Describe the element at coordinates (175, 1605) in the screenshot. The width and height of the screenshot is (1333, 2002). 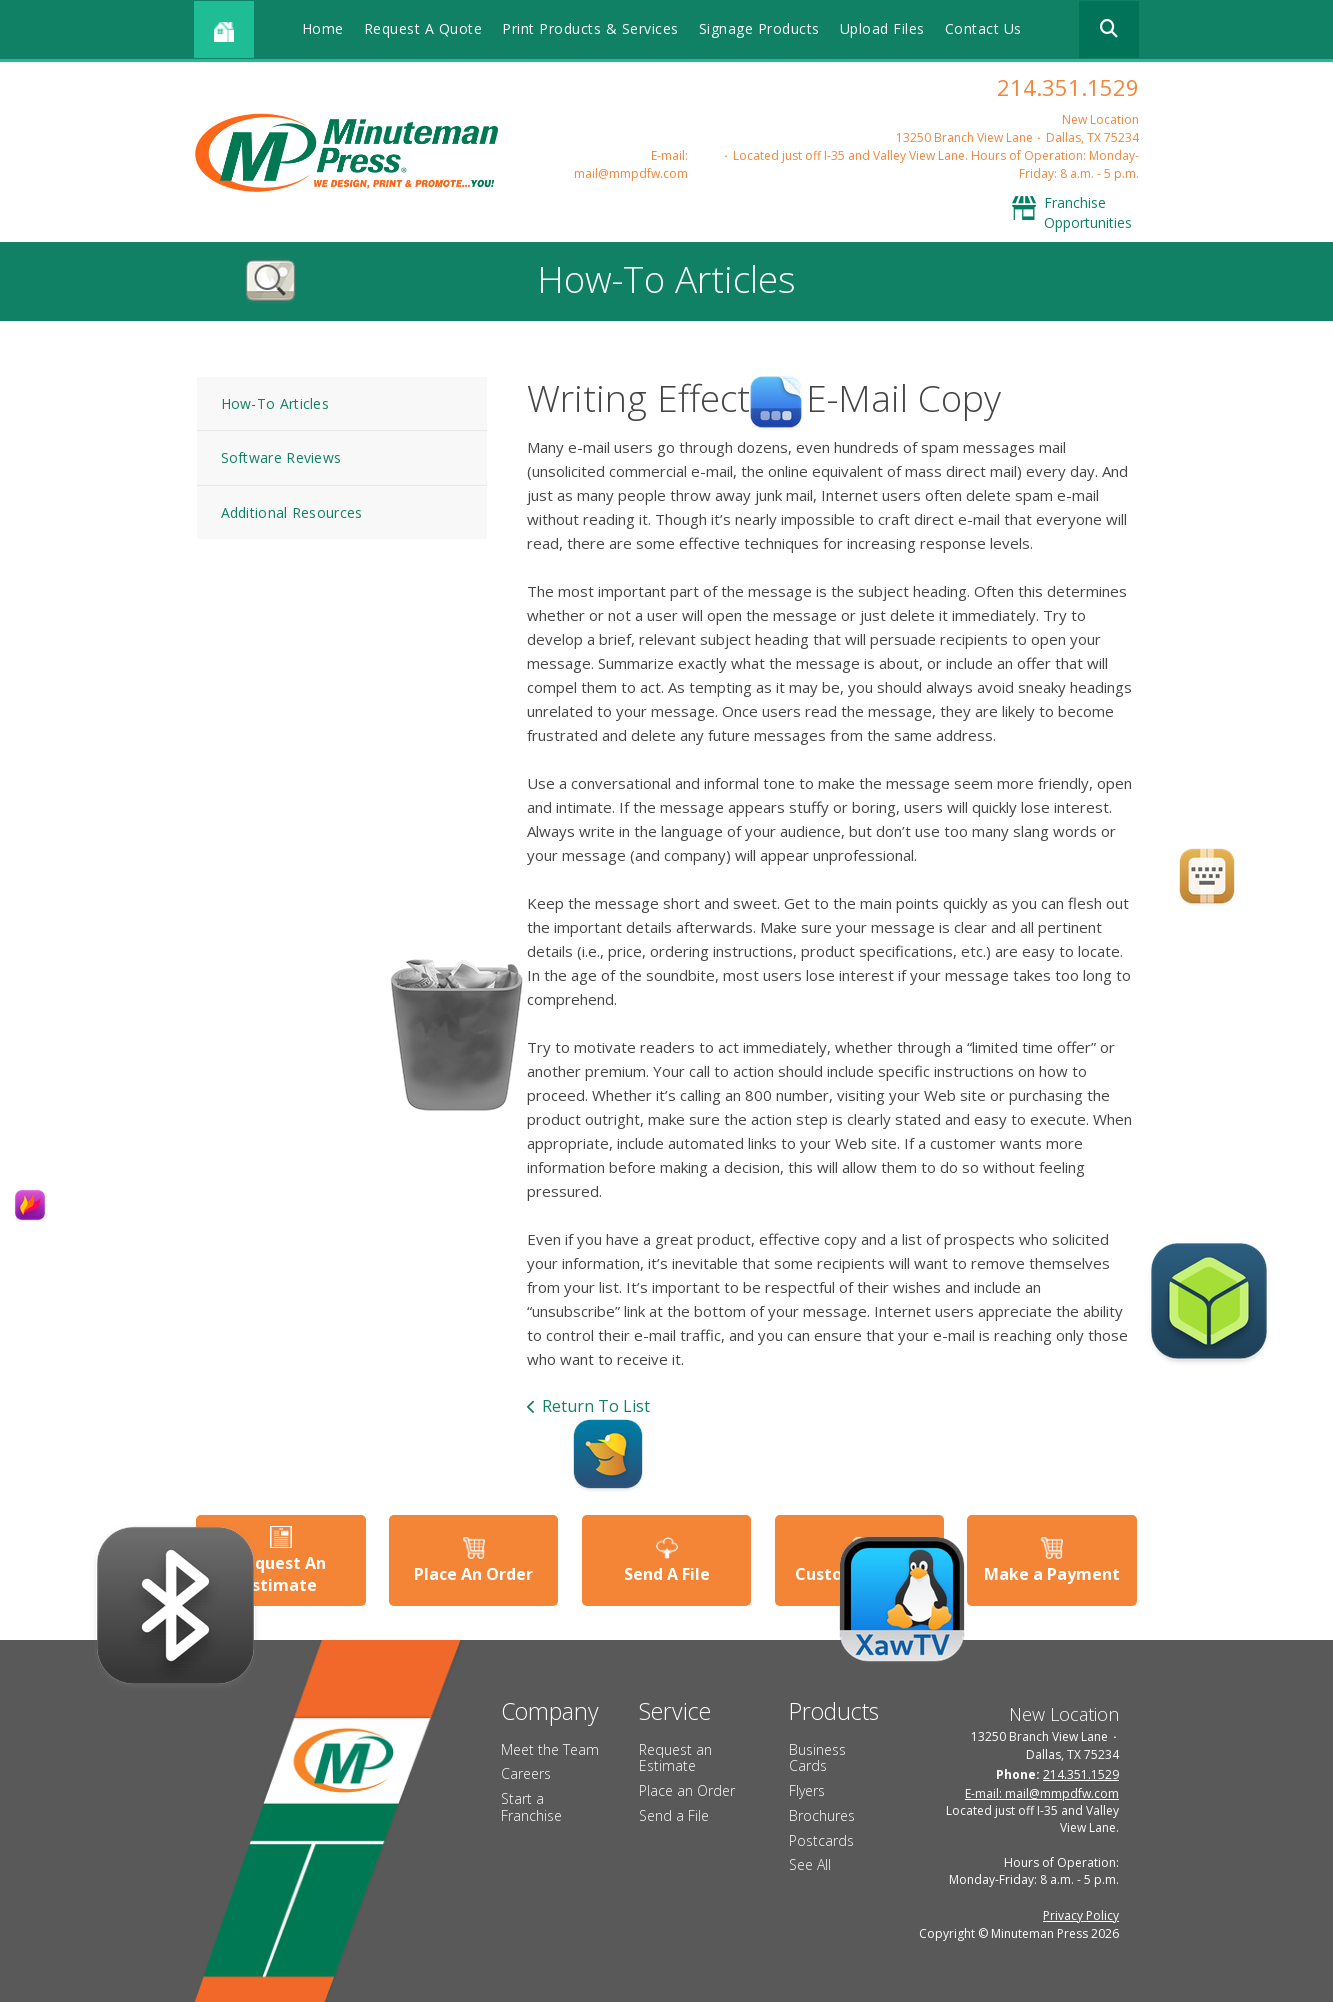
I see `bluetooth is currently disabled or inactive` at that location.